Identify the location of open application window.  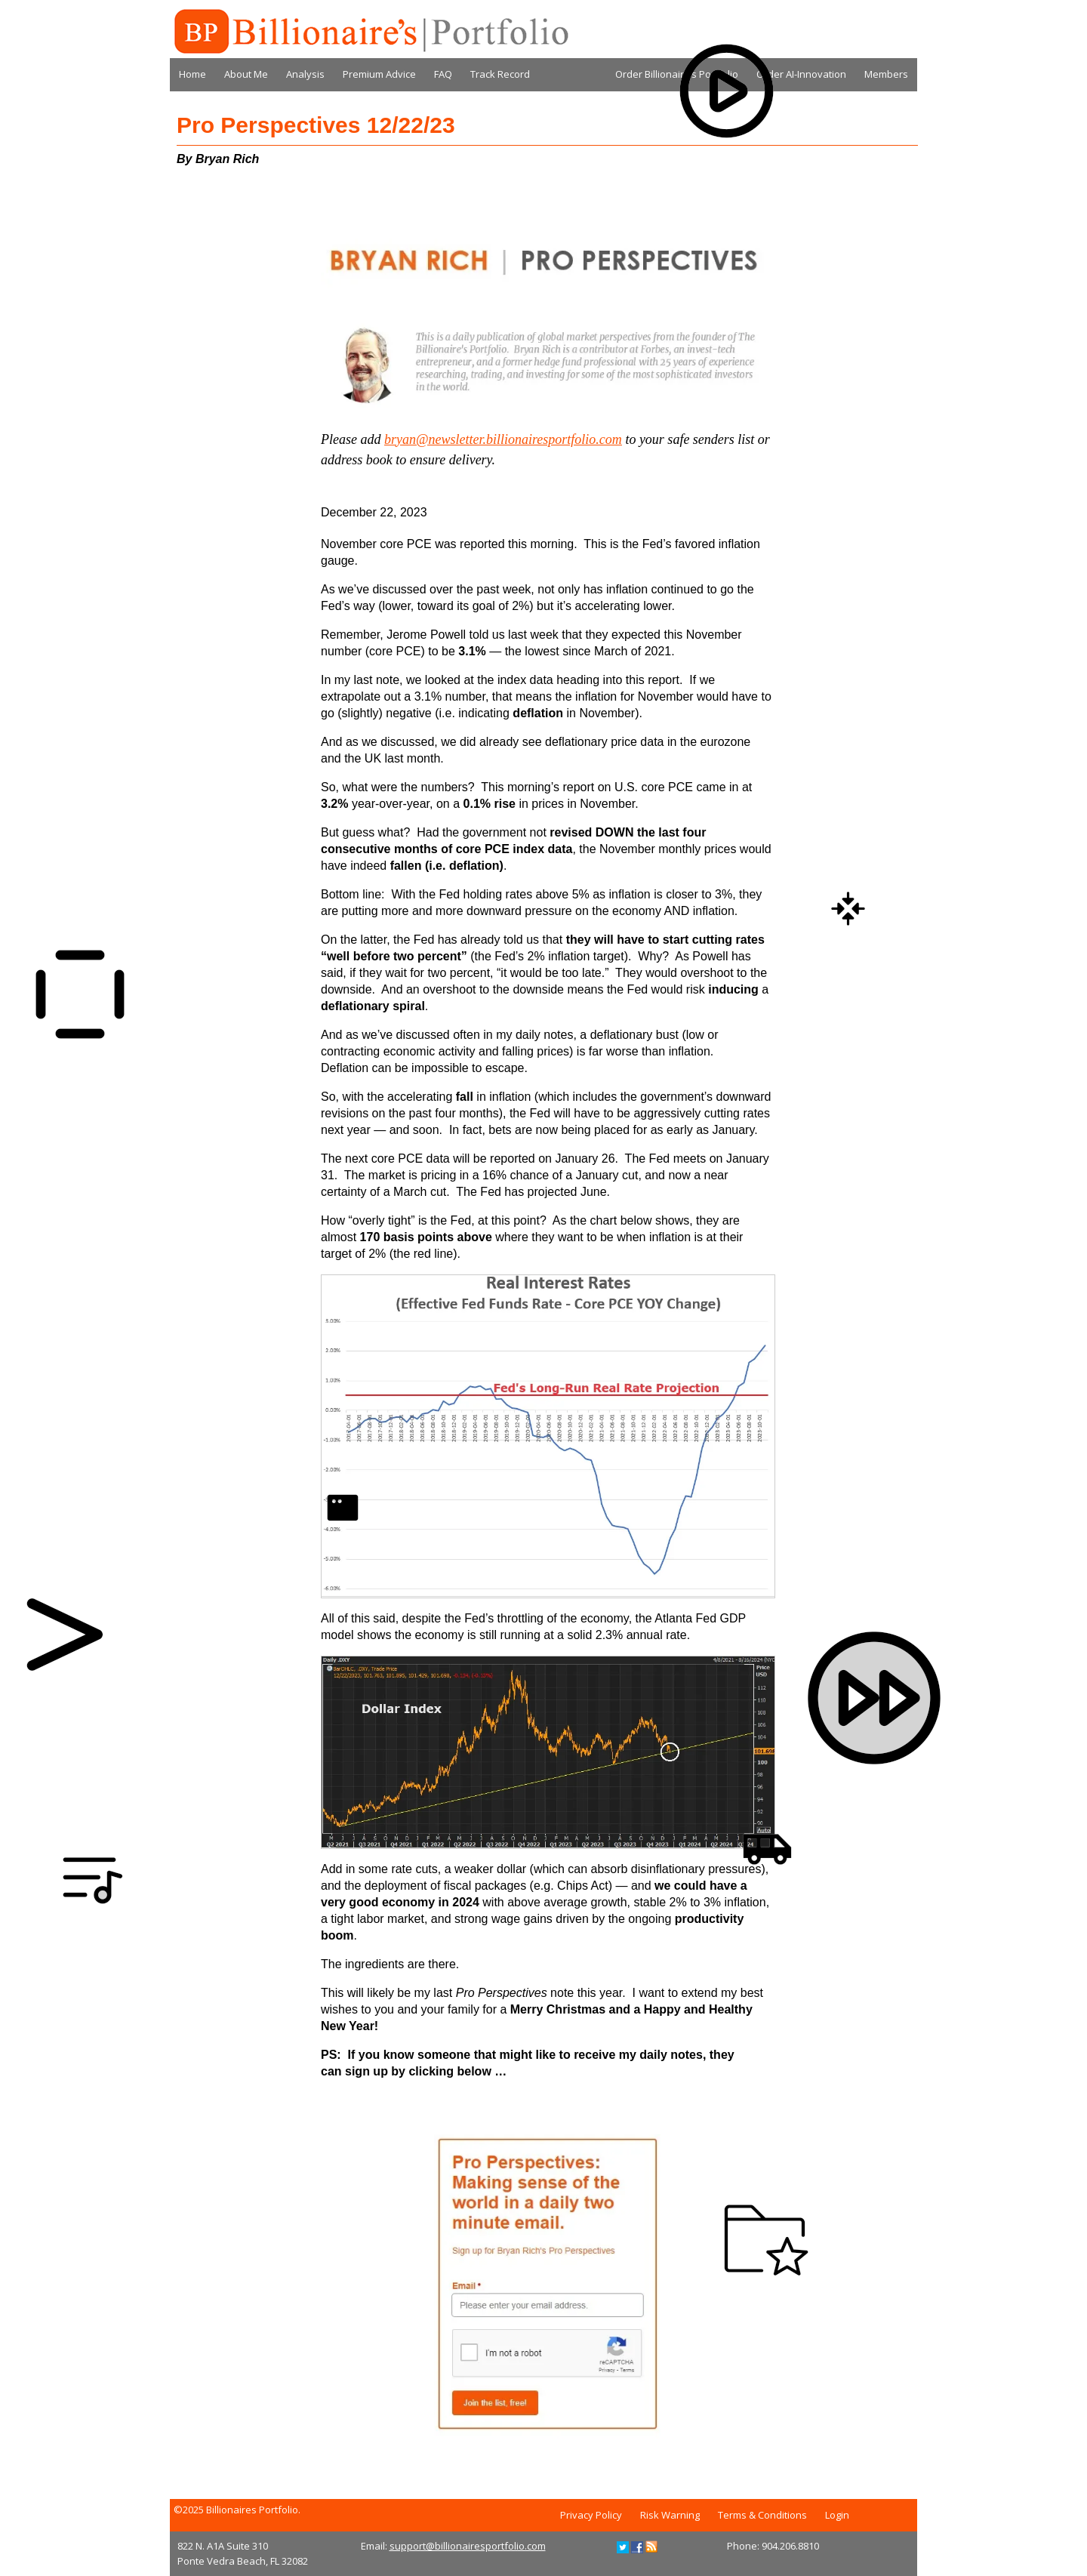
(343, 1508).